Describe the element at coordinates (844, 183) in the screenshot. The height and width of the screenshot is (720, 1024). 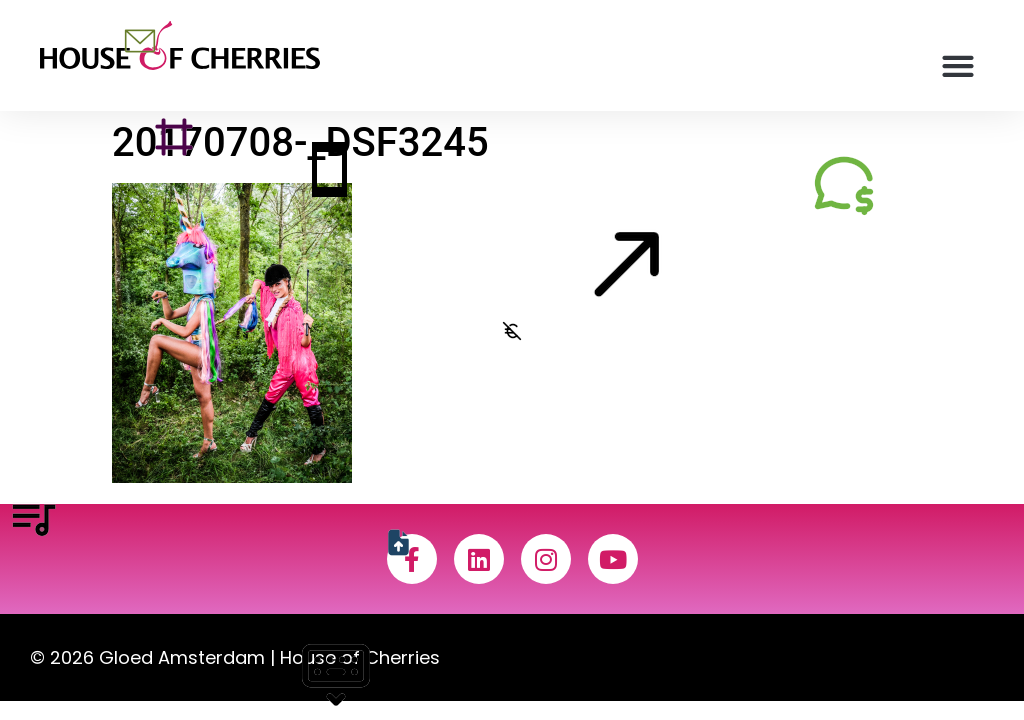
I see `send or receive payment messages` at that location.